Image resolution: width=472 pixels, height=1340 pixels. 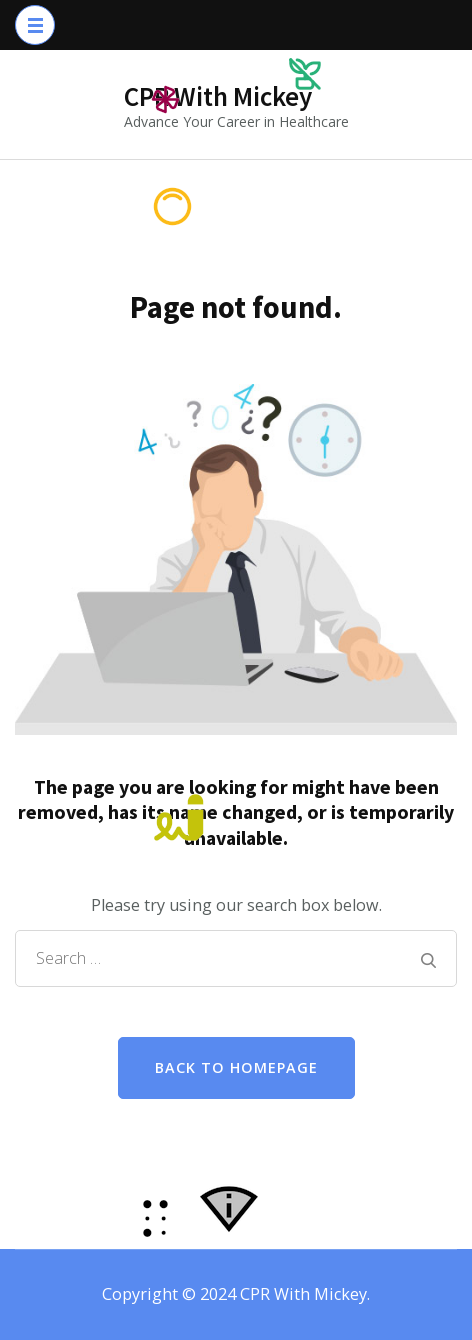 I want to click on enable braille accessibility features, so click(x=155, y=1218).